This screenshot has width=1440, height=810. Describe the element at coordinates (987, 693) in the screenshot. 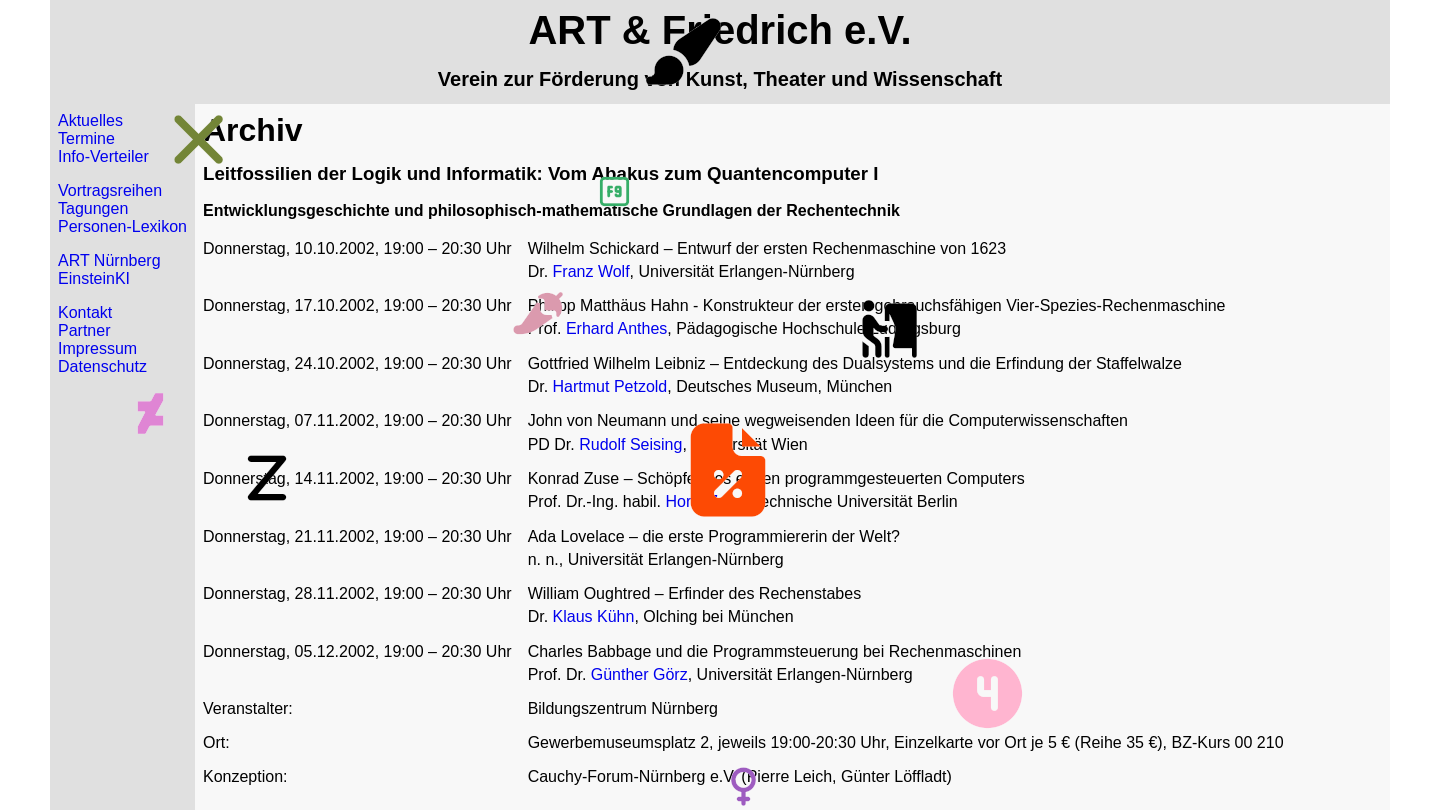

I see `indicates step 4 in a multi-step process` at that location.